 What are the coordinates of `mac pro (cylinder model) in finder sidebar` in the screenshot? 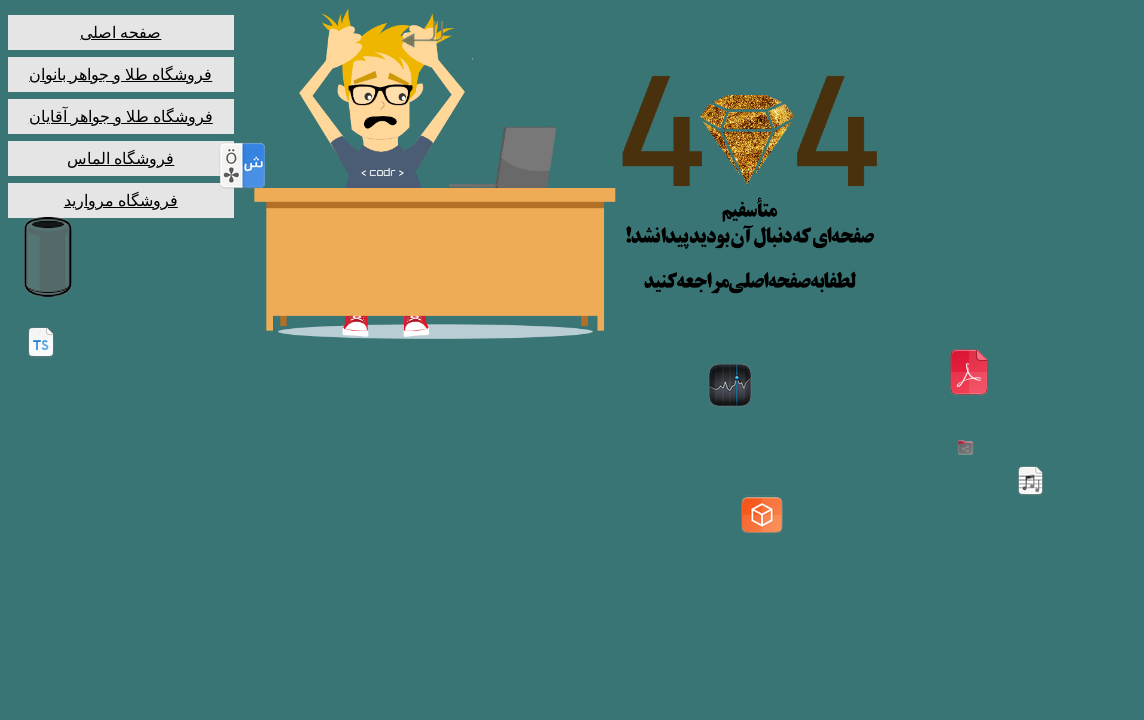 It's located at (48, 257).